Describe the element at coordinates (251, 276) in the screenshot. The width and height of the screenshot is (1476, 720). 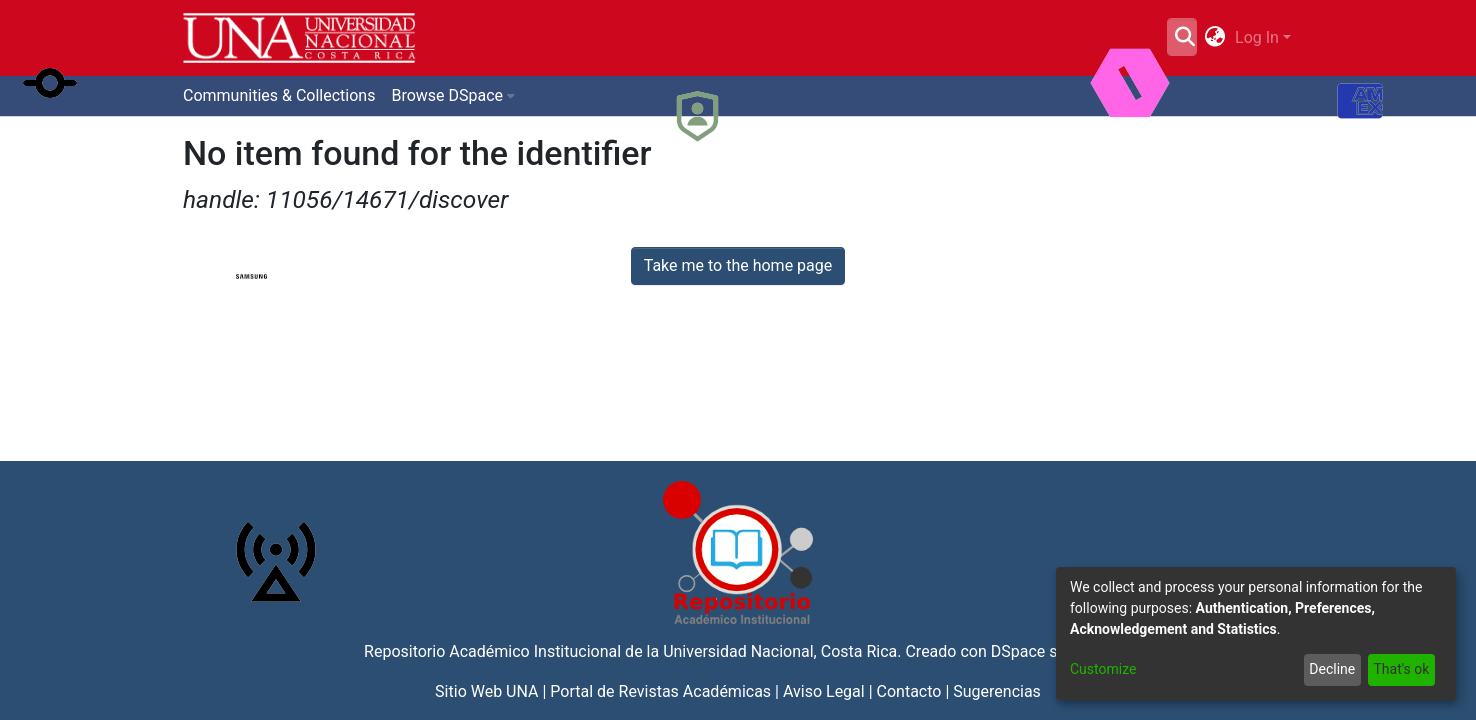
I see `Samsung brand logo` at that location.